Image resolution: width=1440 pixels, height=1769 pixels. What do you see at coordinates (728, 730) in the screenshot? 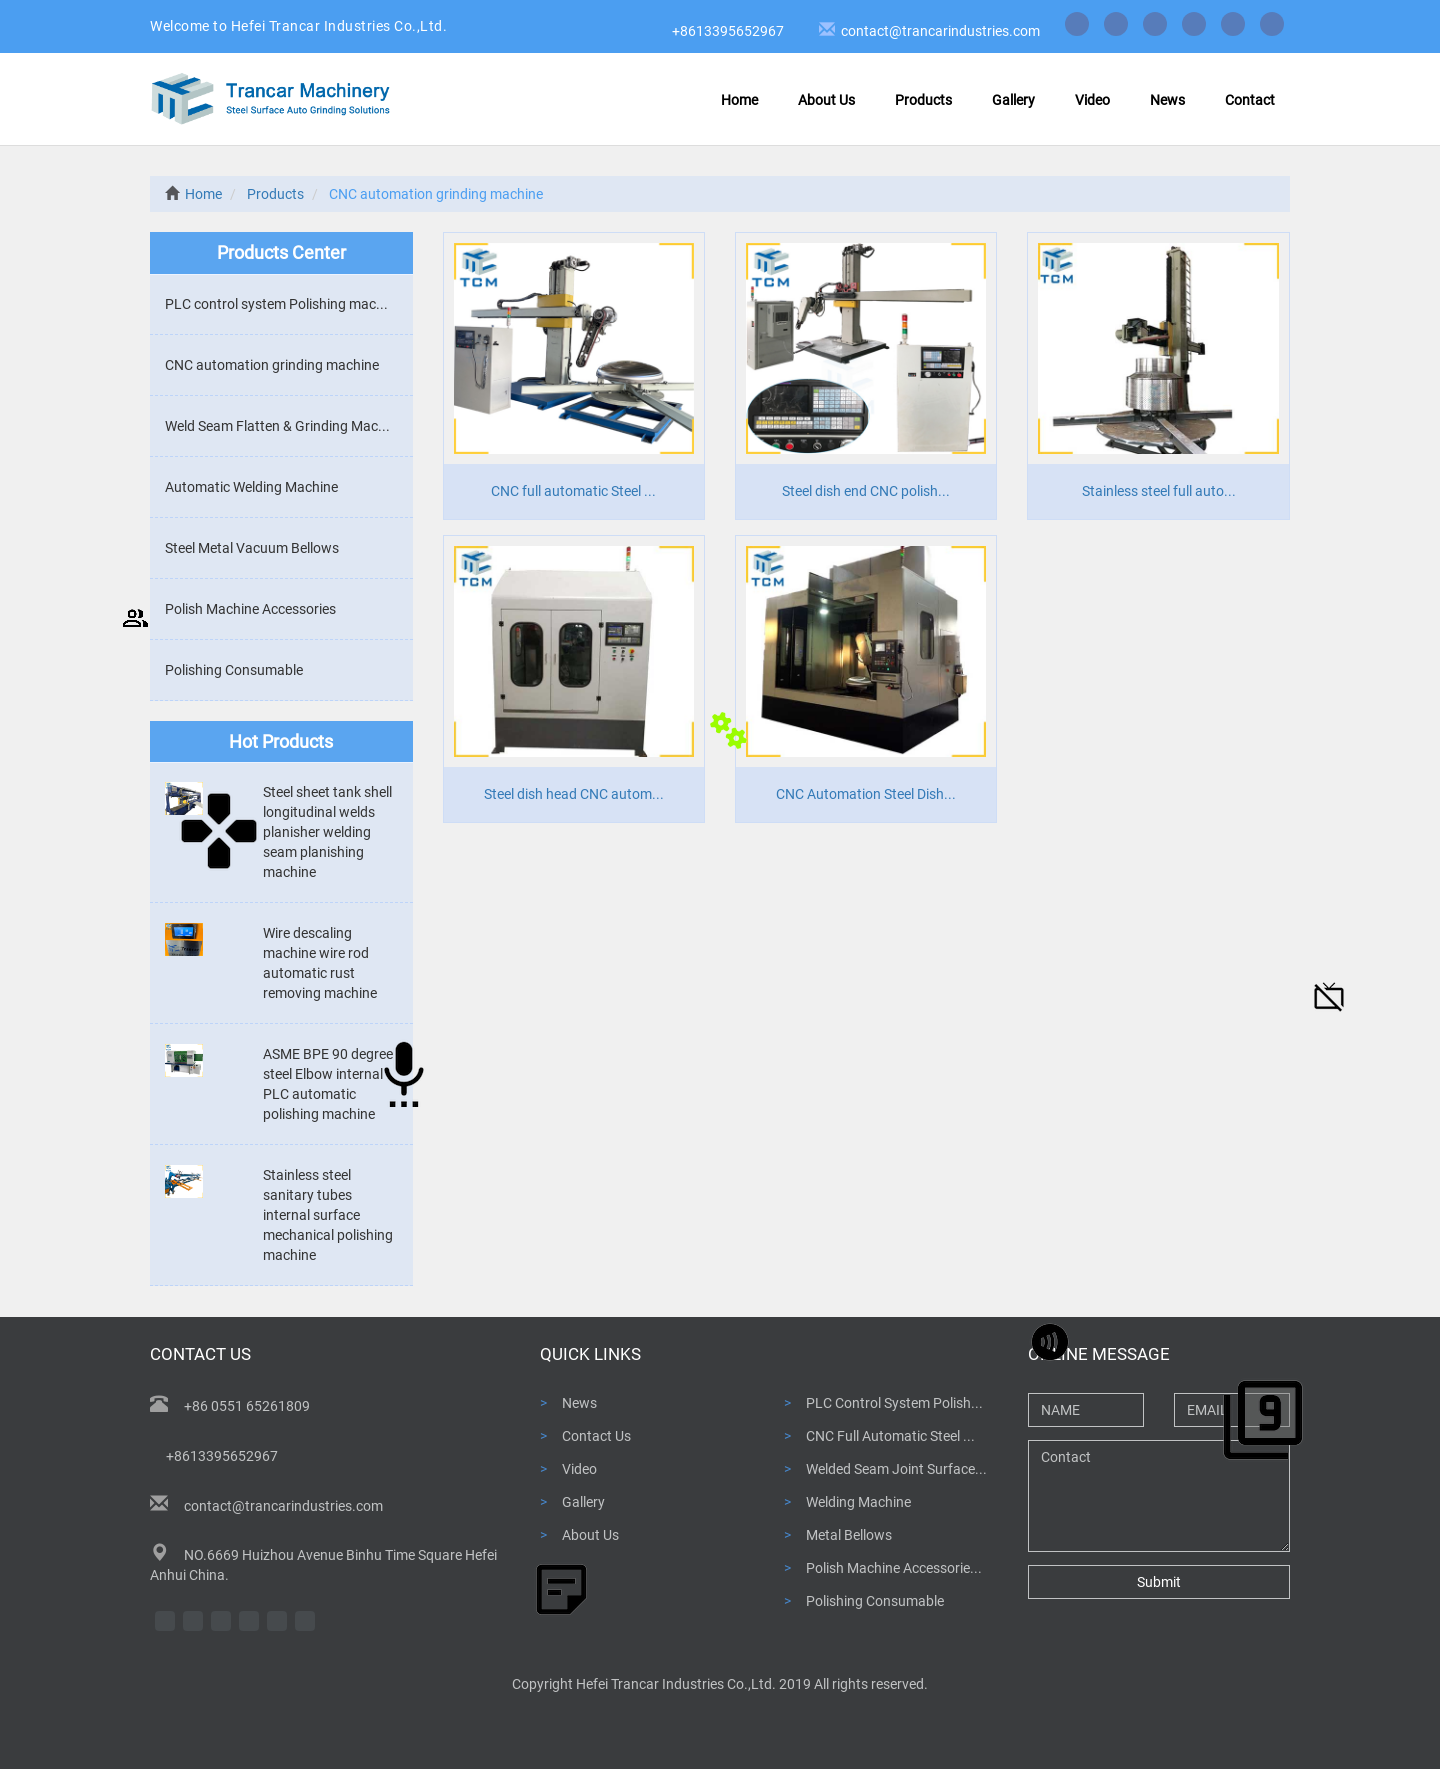
I see `access settings or preferences` at bounding box center [728, 730].